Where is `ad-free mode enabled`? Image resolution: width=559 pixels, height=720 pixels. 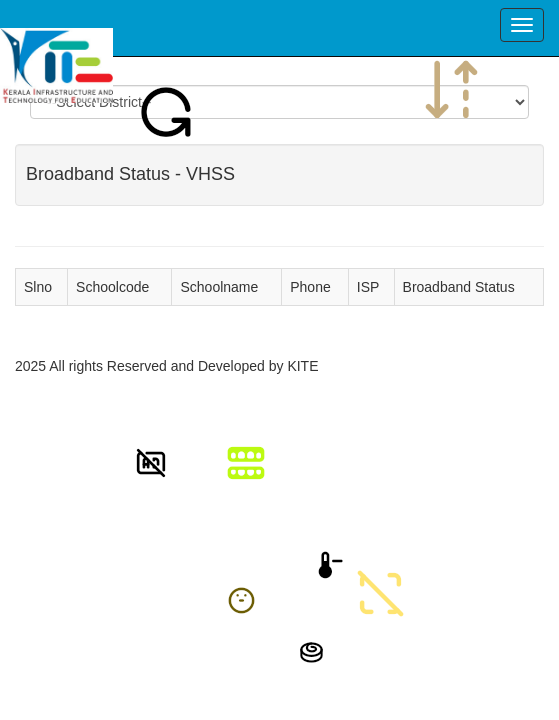 ad-free mode enabled is located at coordinates (151, 463).